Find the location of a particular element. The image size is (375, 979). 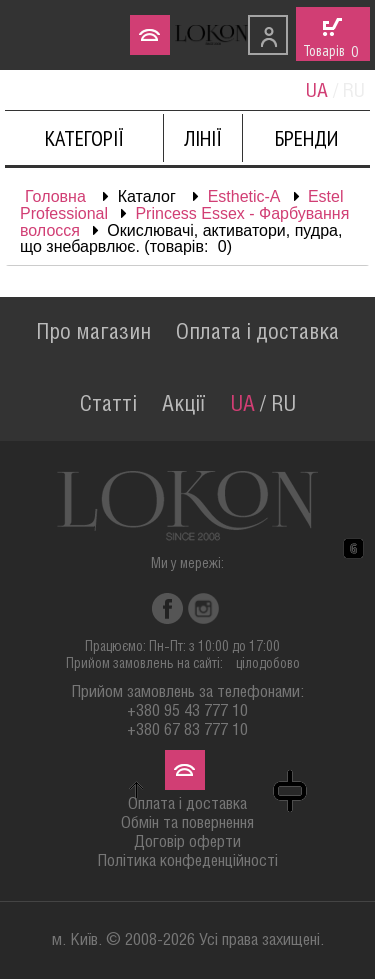

scroll to top of page is located at coordinates (136, 790).